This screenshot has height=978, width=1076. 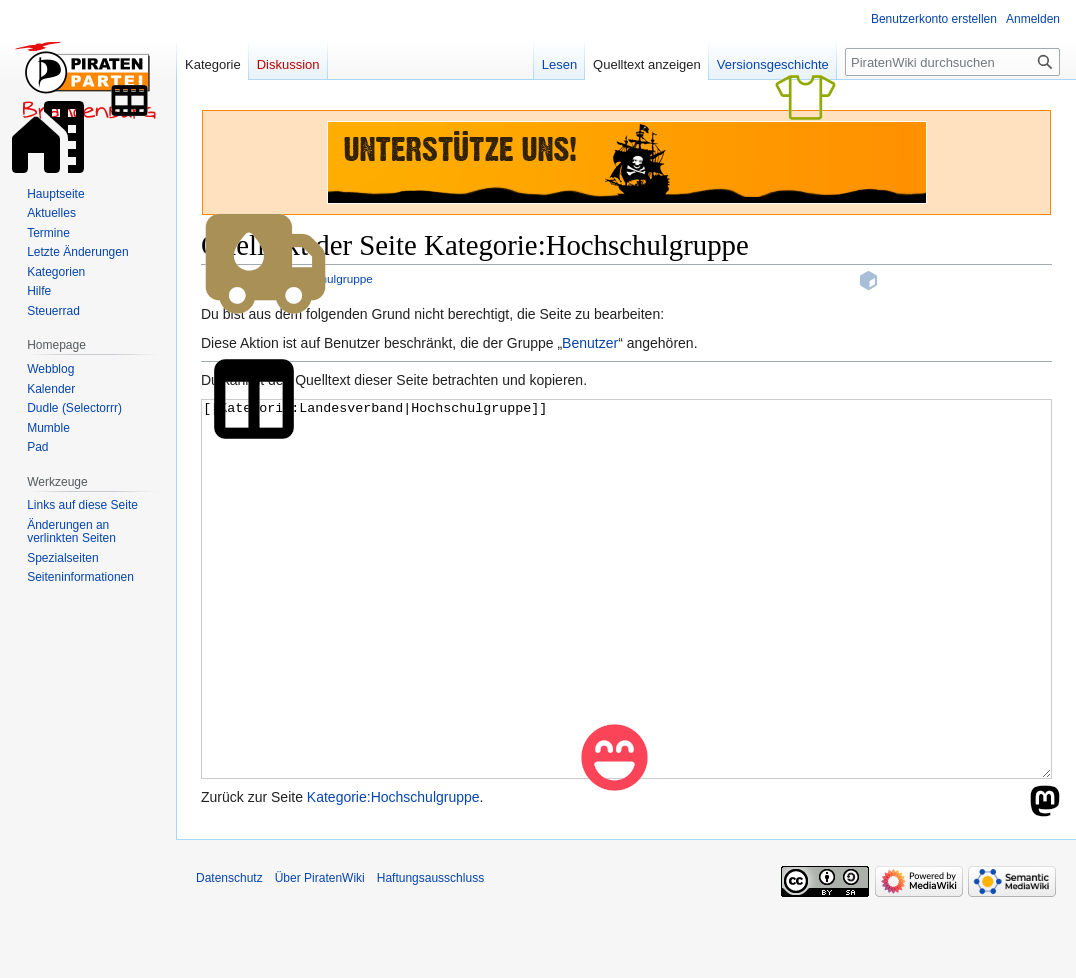 What do you see at coordinates (614, 757) in the screenshot?
I see `add a laughing emoji reaction` at bounding box center [614, 757].